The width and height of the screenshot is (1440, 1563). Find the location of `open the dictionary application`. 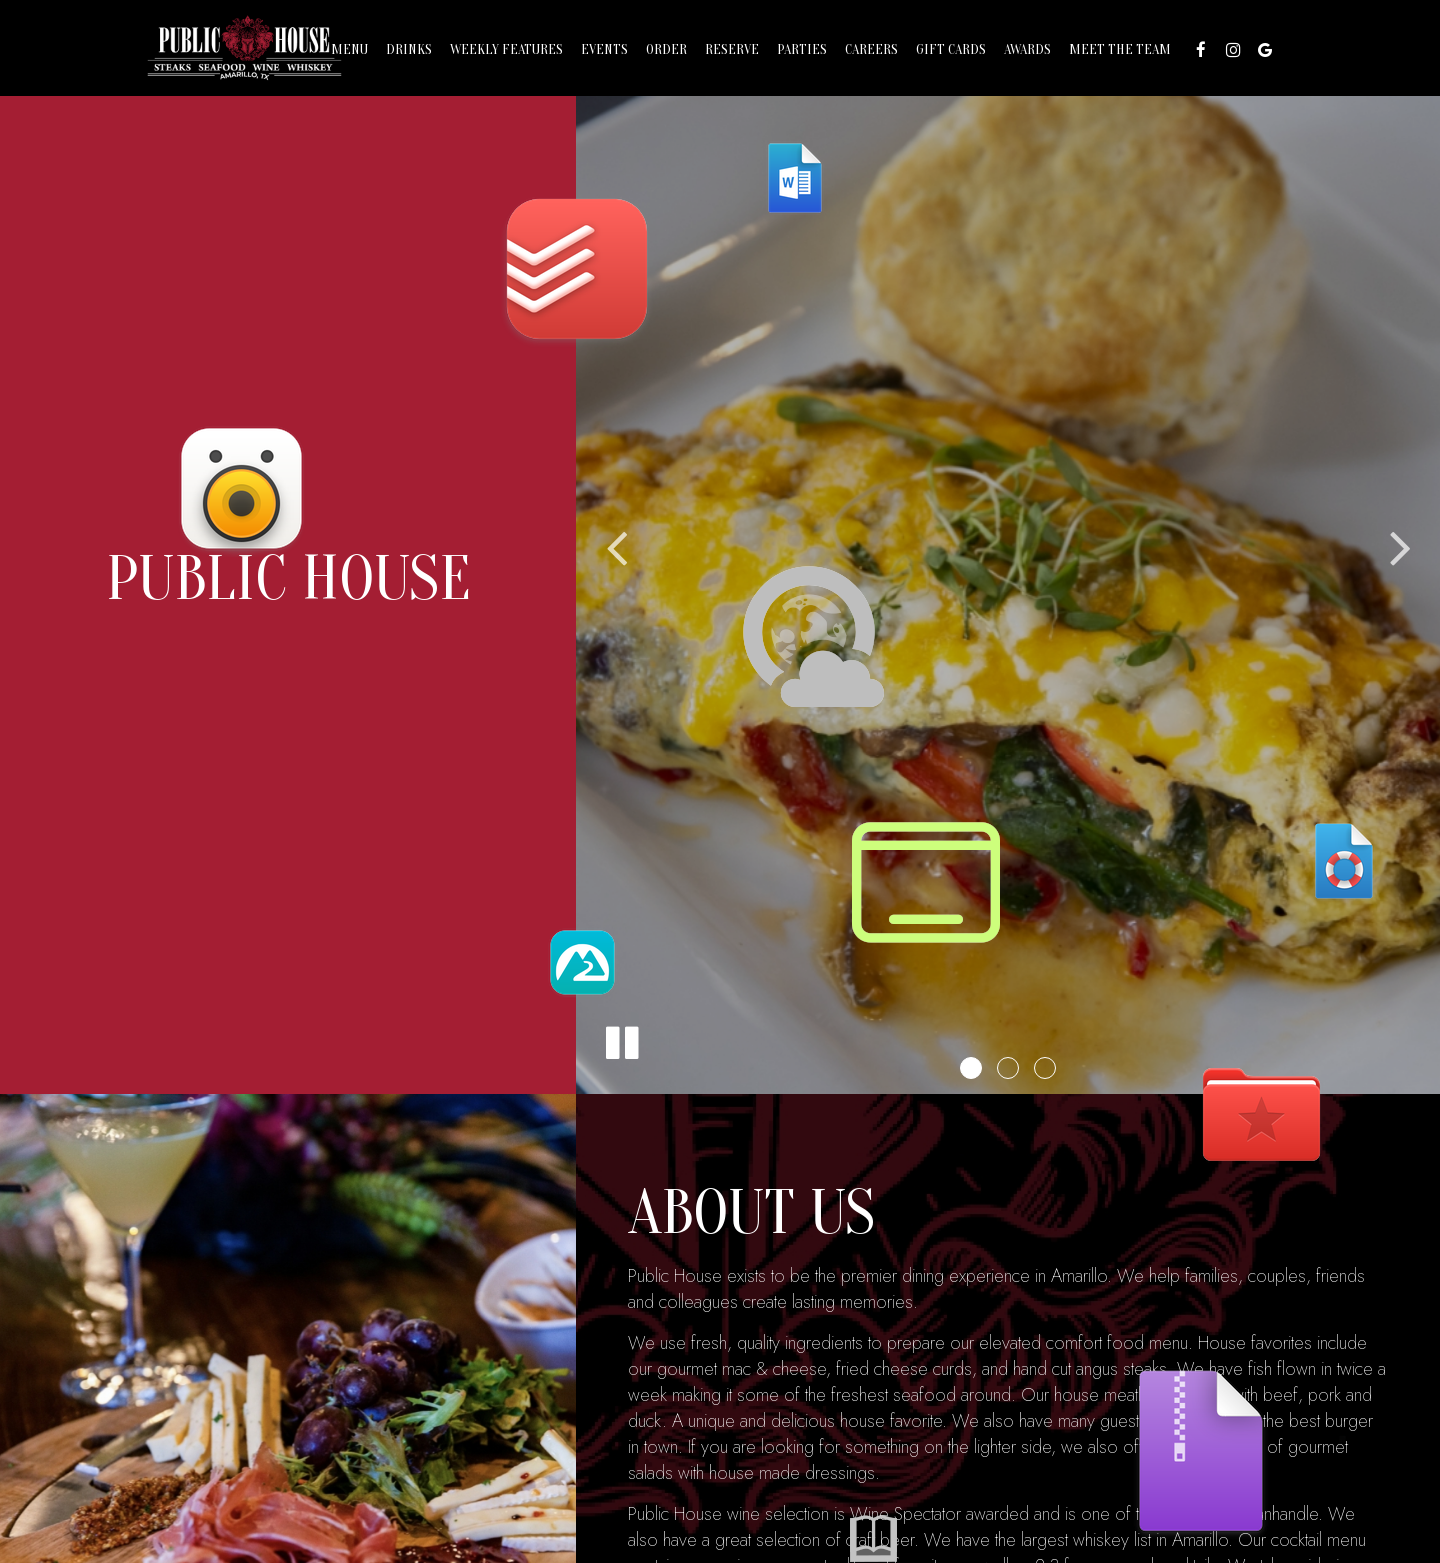

open the dictionary application is located at coordinates (875, 1537).